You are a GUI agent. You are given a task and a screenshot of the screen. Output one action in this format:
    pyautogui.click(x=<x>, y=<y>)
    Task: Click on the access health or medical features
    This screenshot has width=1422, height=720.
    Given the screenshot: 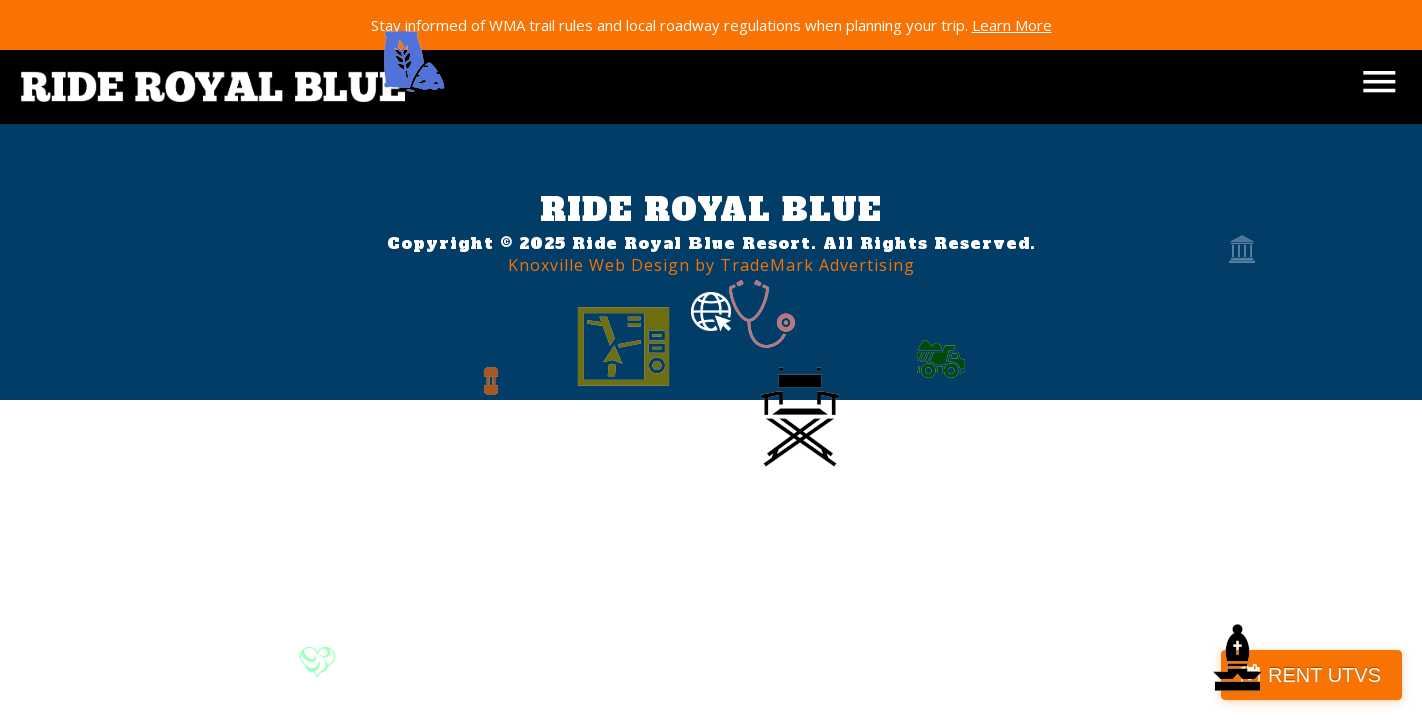 What is the action you would take?
    pyautogui.click(x=762, y=314)
    